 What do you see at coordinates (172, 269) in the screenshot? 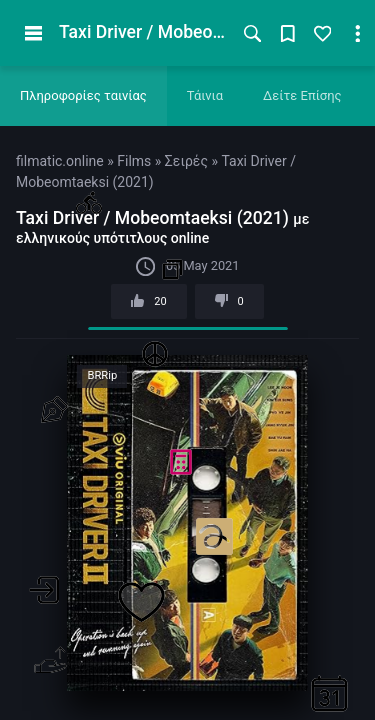
I see `copy to clipboard` at bounding box center [172, 269].